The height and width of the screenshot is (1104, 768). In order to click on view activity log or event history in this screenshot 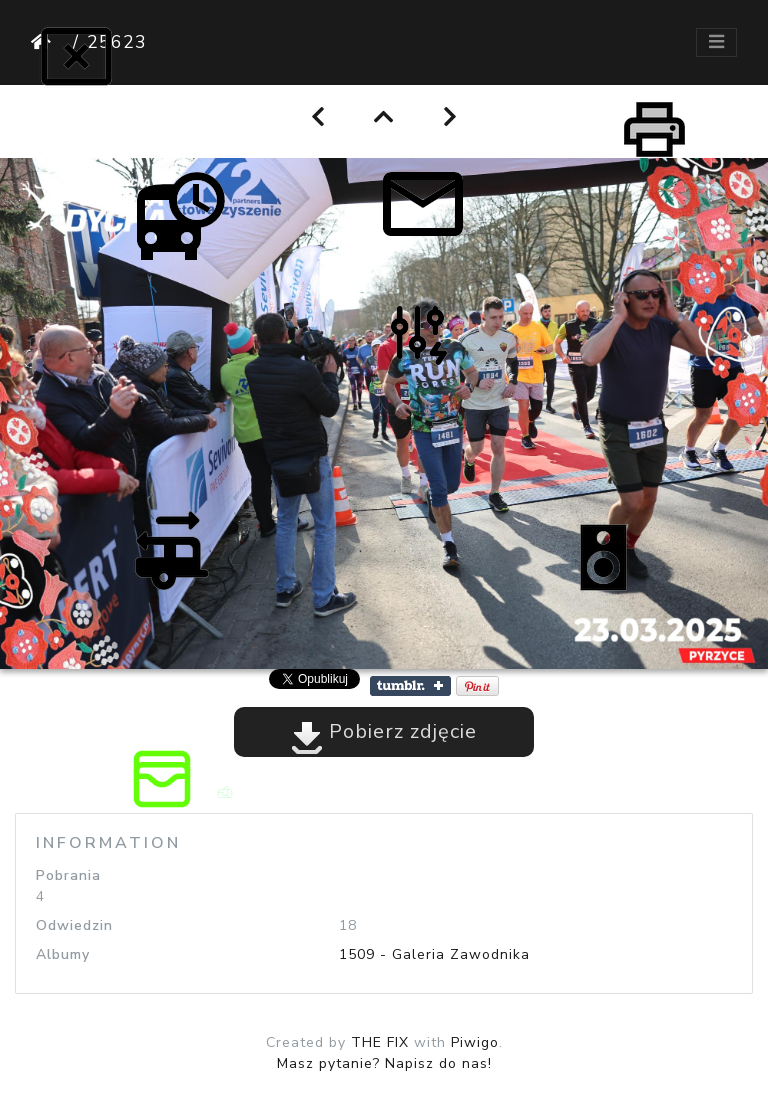, I will do `click(225, 793)`.